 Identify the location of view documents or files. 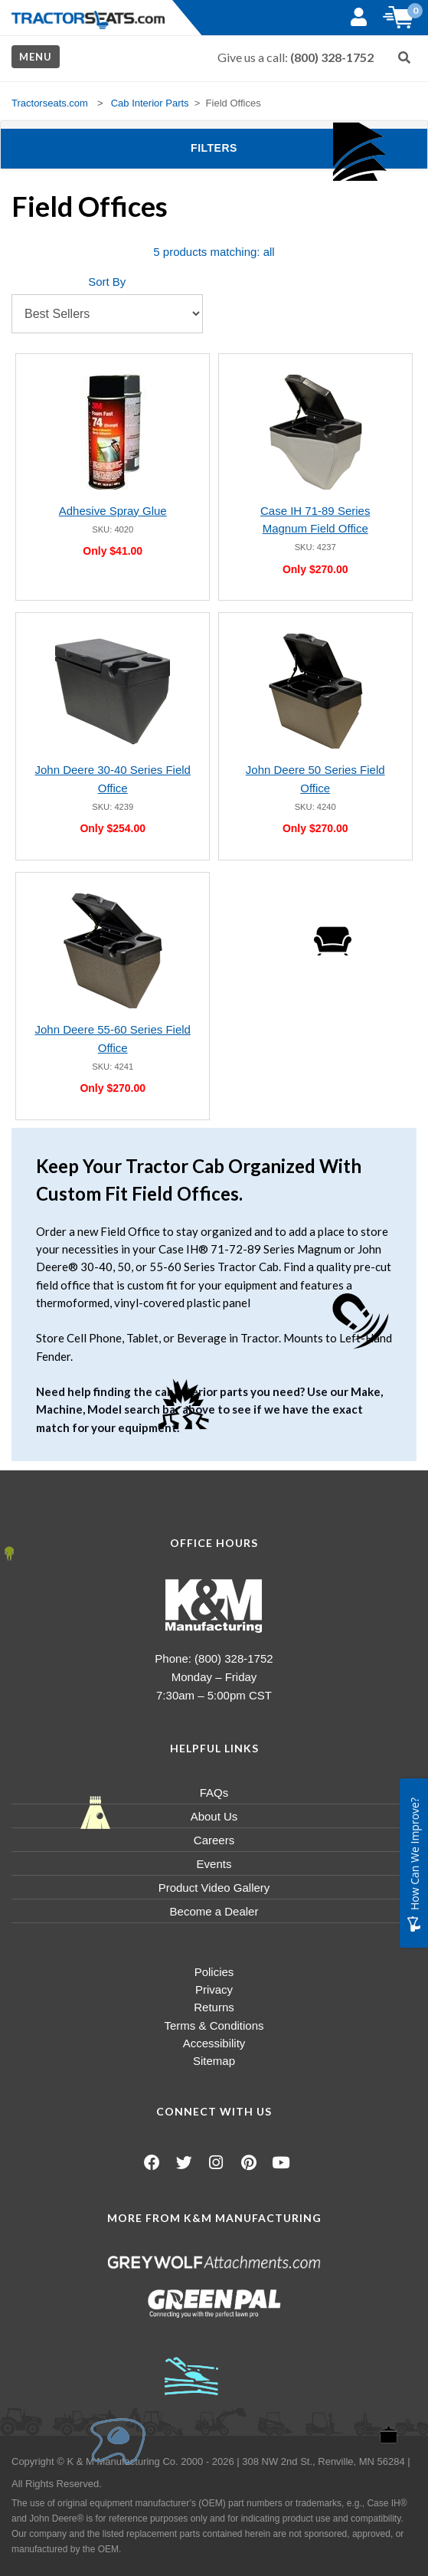
(362, 152).